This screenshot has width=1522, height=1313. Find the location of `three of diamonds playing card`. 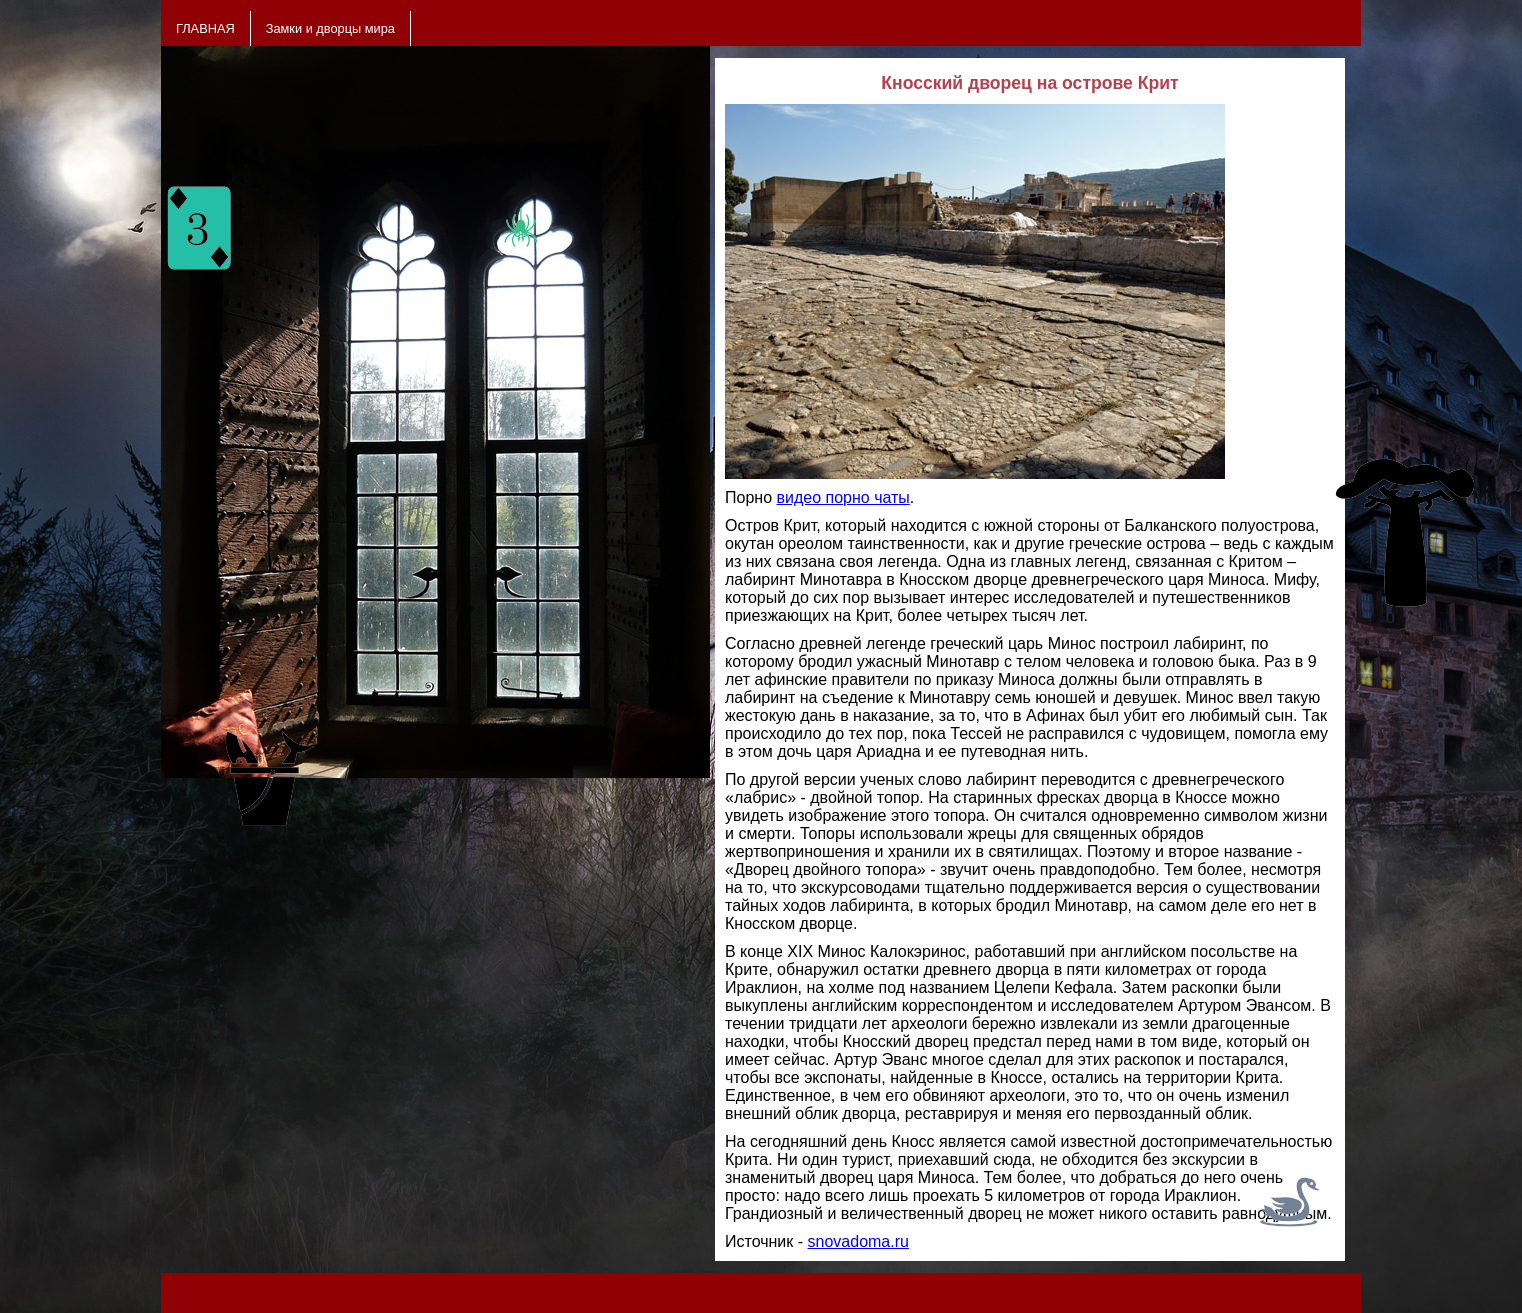

three of diamonds playing card is located at coordinates (199, 228).